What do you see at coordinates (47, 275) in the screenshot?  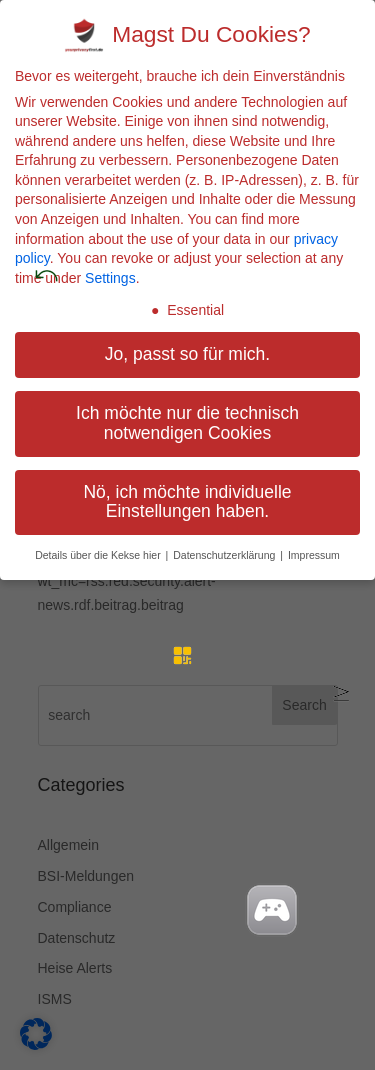 I see `undo the last action` at bounding box center [47, 275].